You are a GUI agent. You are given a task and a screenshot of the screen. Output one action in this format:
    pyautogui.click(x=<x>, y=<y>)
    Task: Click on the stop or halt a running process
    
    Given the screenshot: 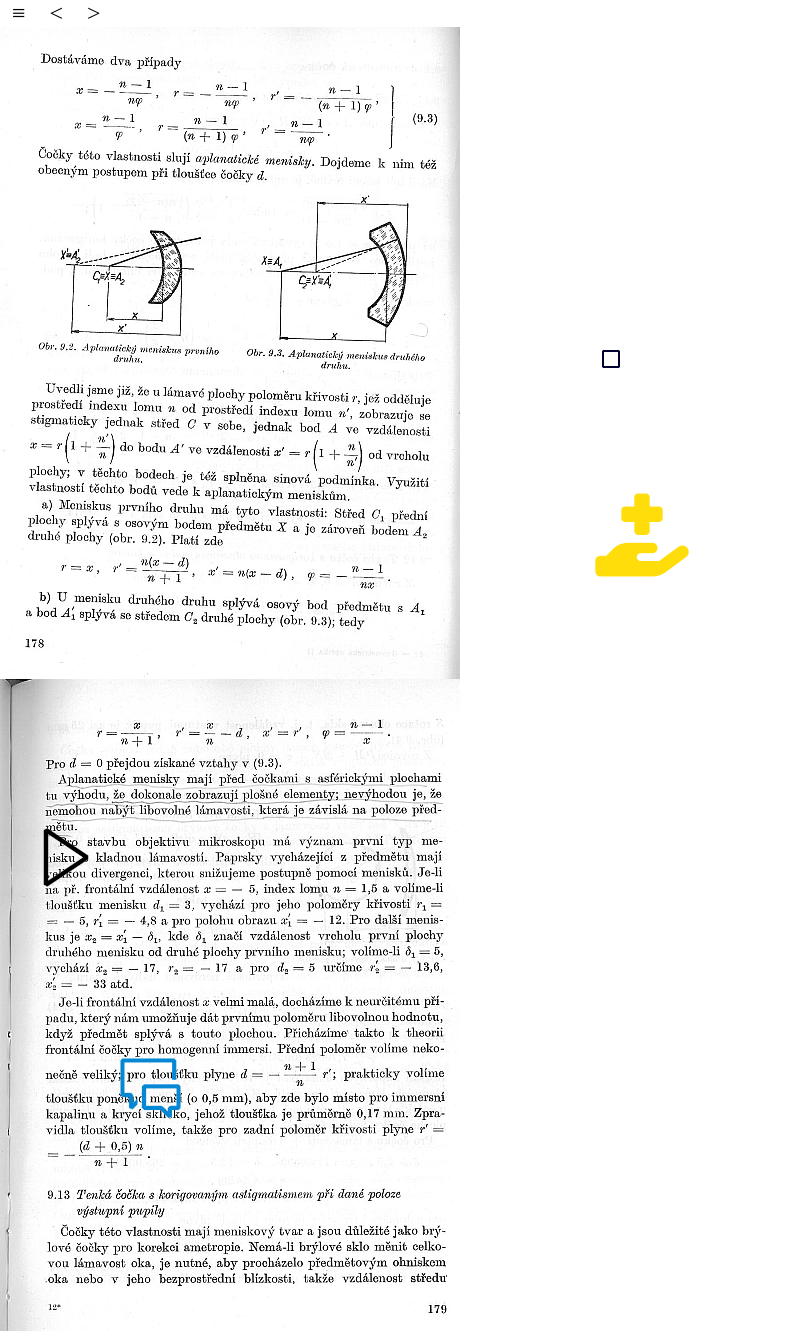 What is the action you would take?
    pyautogui.click(x=611, y=359)
    